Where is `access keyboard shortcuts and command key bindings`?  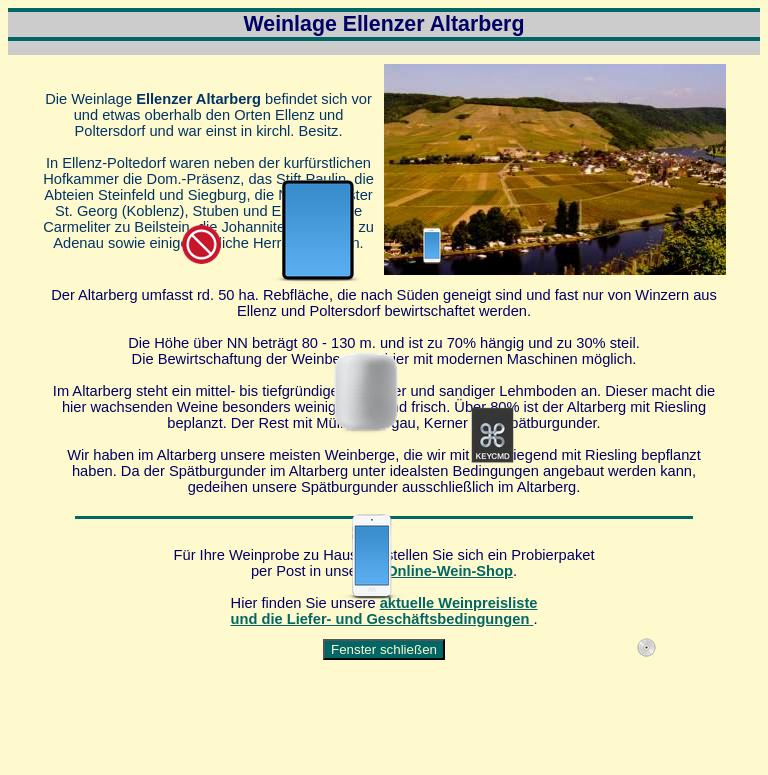
access keyboard shortcuts and command key bindings is located at coordinates (492, 436).